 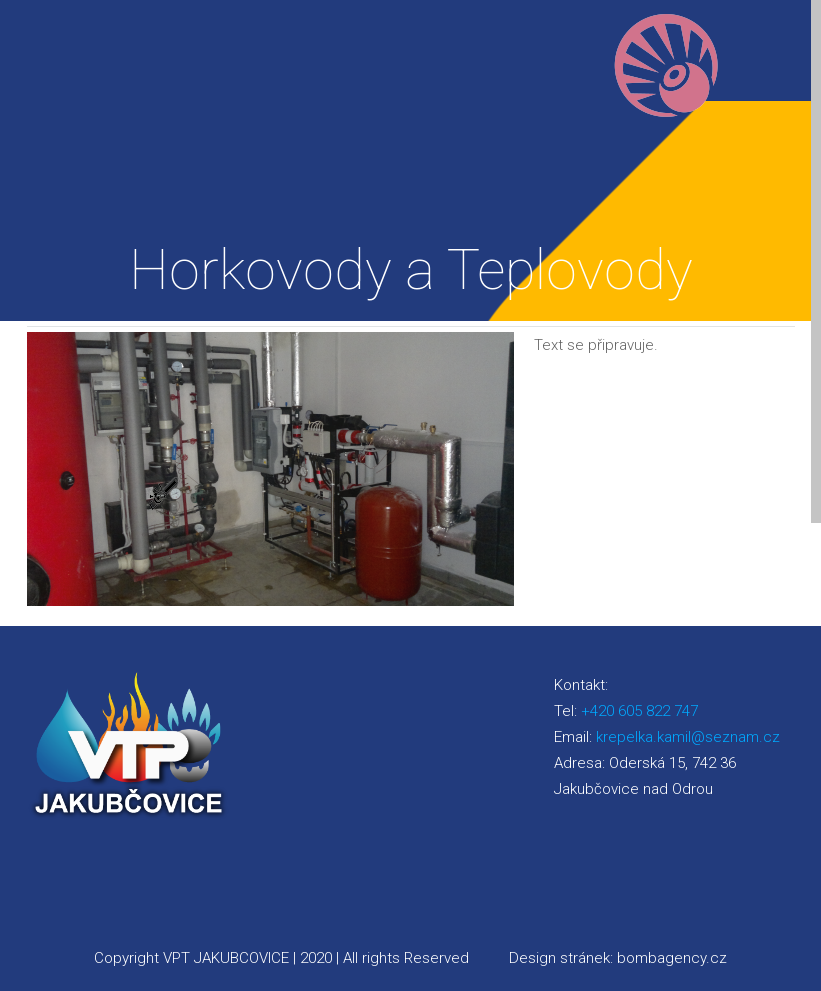 What do you see at coordinates (666, 65) in the screenshot?
I see `view surveillance or monitoring status` at bounding box center [666, 65].